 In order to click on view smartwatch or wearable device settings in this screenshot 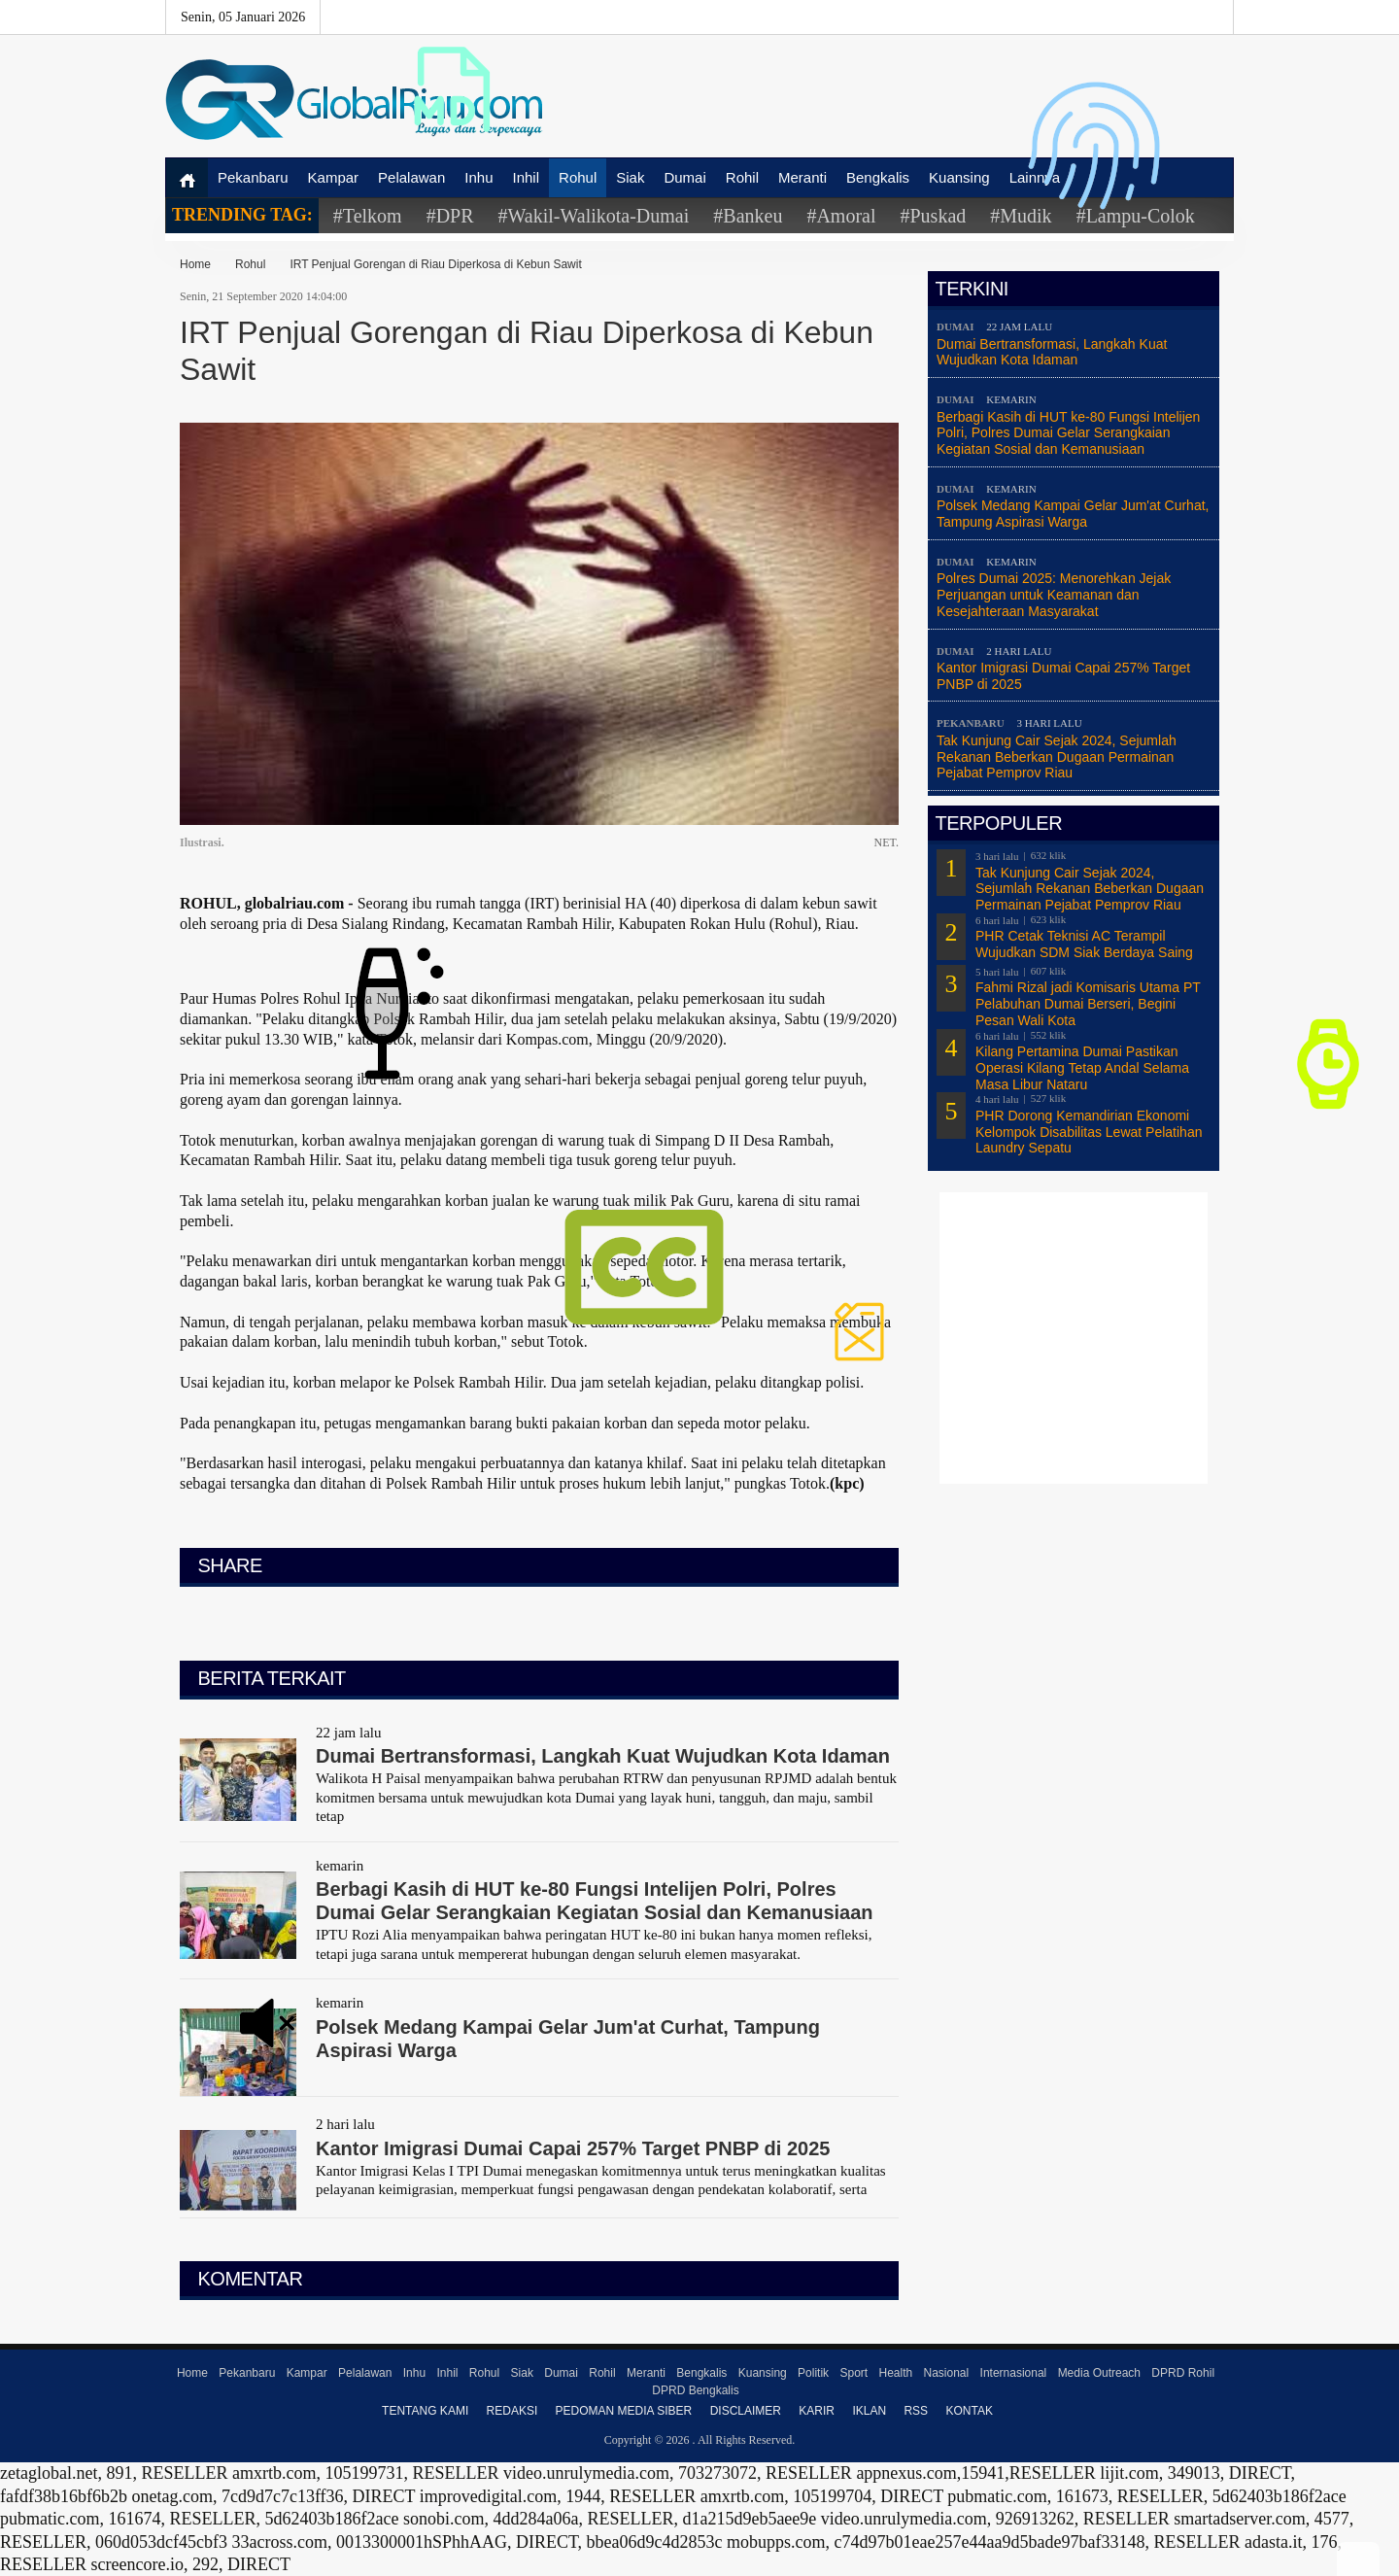, I will do `click(1328, 1064)`.